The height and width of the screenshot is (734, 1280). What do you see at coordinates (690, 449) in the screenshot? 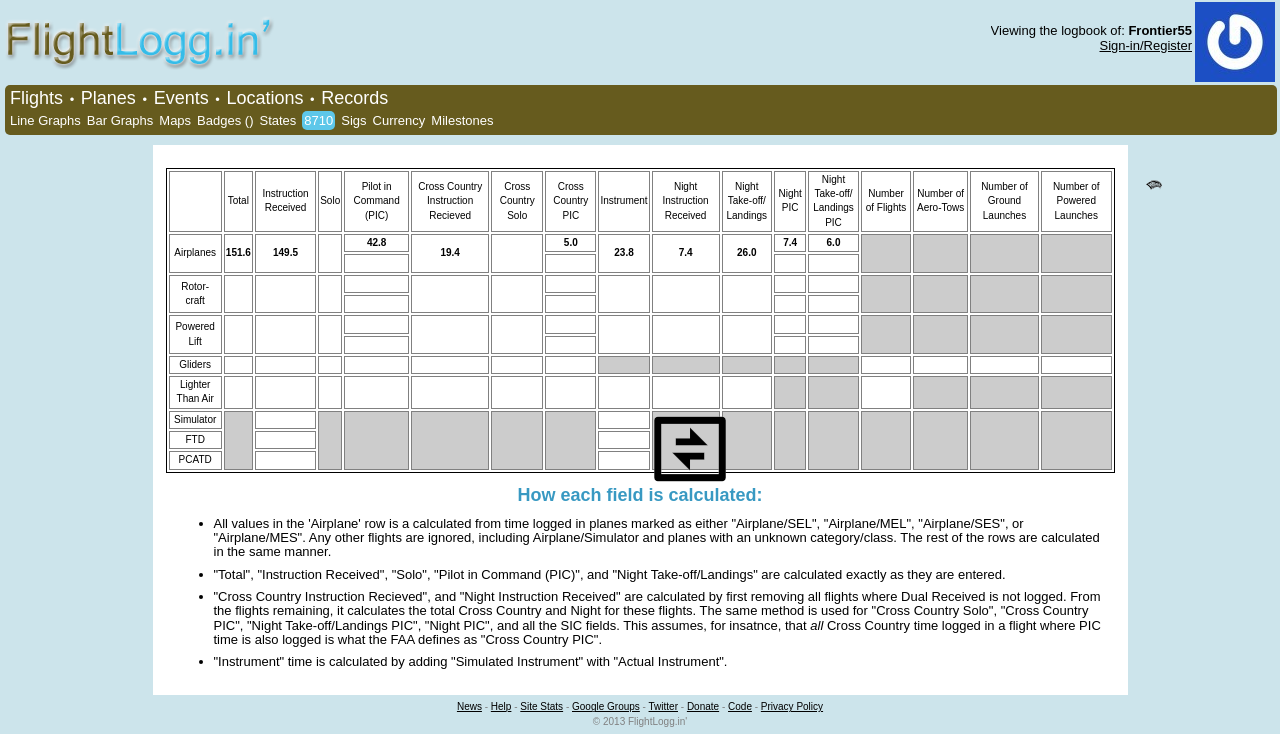
I see `exchange or swap currencies` at bounding box center [690, 449].